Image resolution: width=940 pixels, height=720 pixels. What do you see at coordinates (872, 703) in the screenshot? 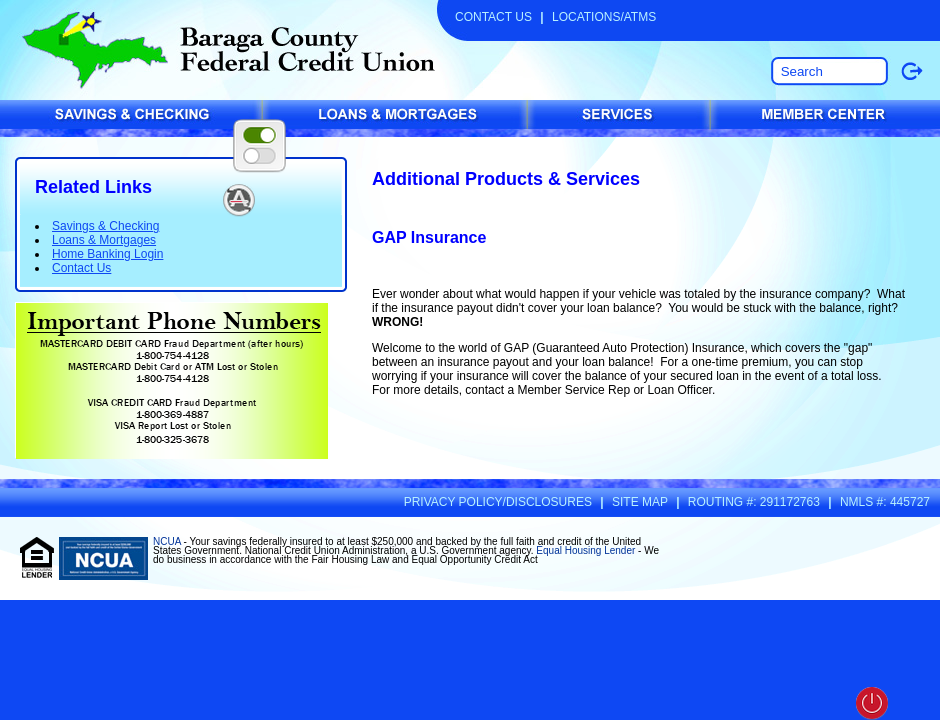
I see `shut down the system` at bounding box center [872, 703].